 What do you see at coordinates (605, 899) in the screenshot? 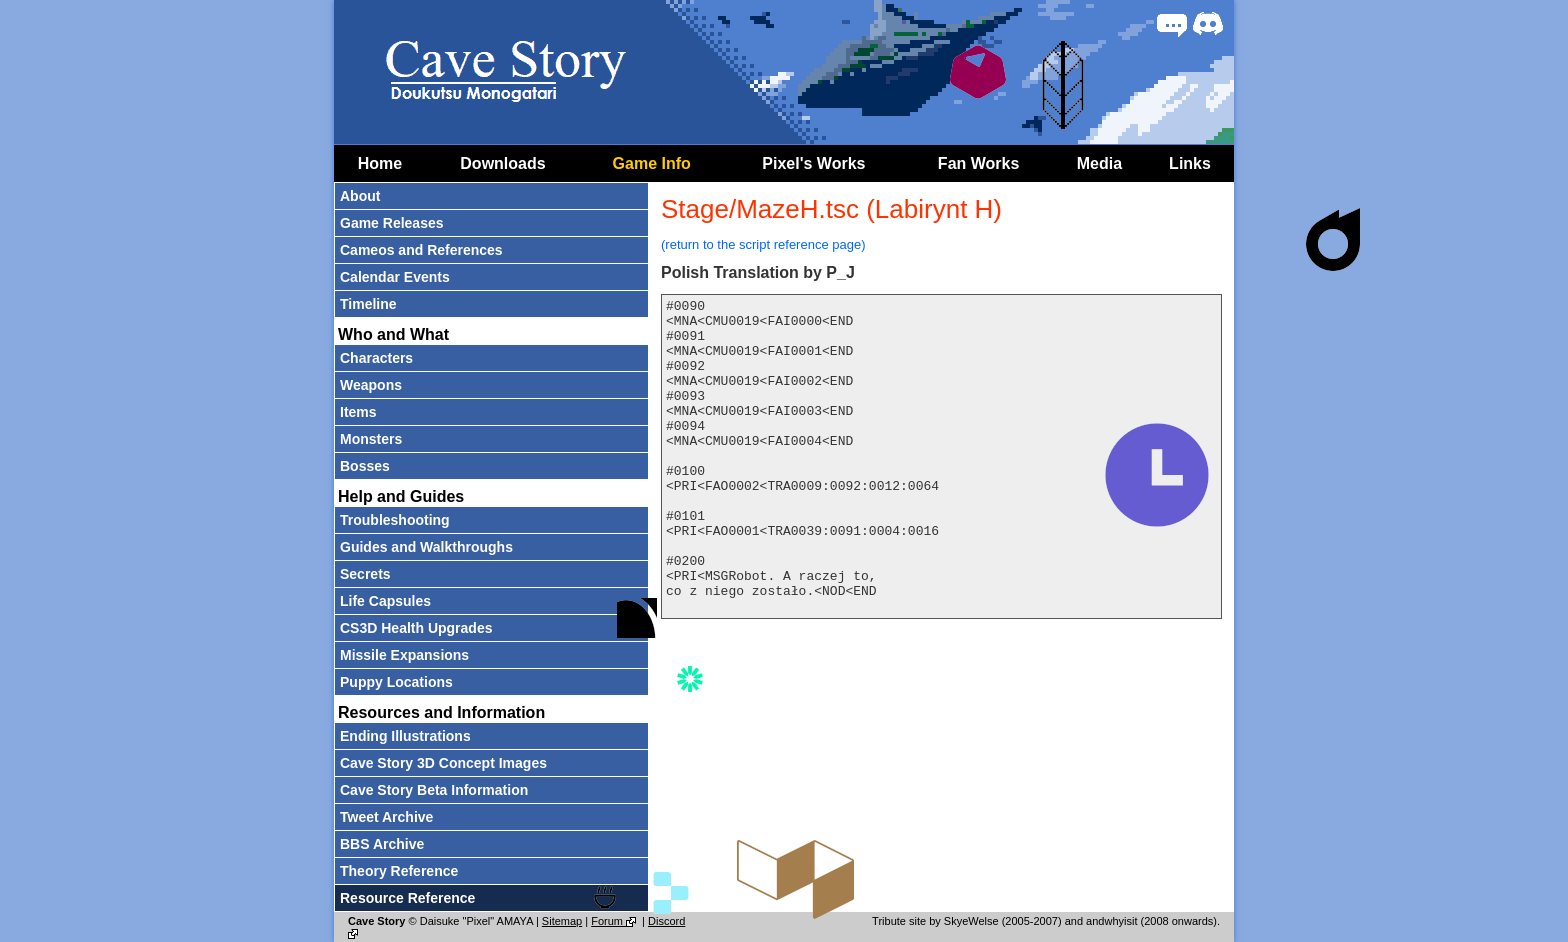
I see `view food or dining options` at bounding box center [605, 899].